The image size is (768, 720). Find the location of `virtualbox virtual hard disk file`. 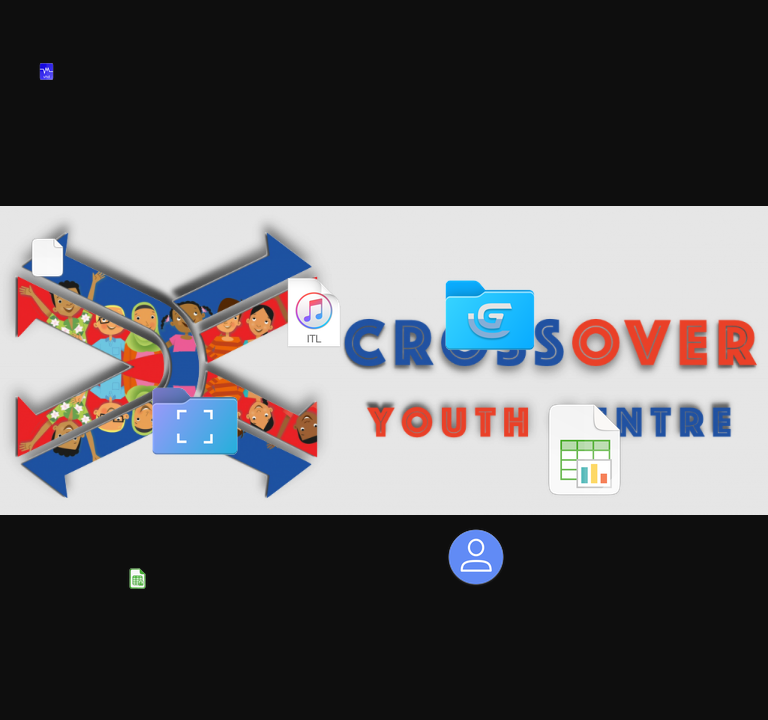

virtualbox virtual hard disk file is located at coordinates (46, 71).